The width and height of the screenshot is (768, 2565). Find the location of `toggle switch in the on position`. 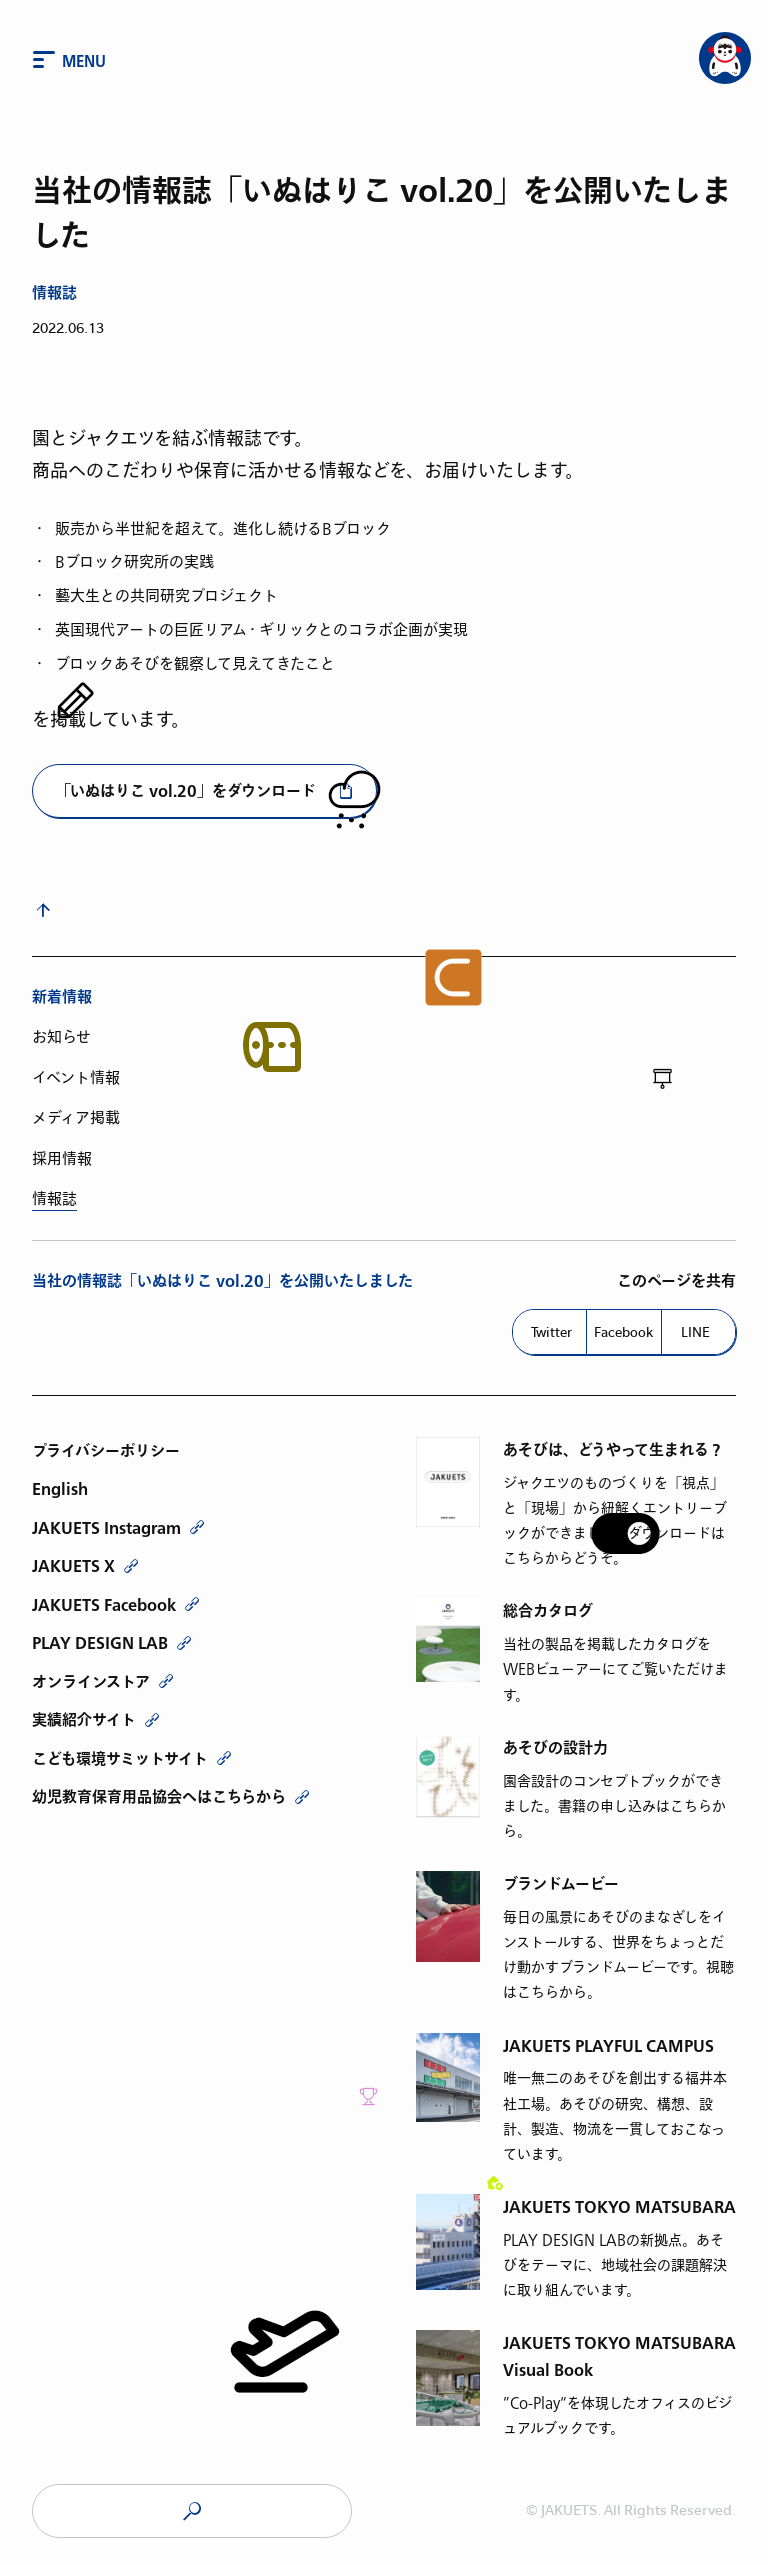

toggle switch in the on position is located at coordinates (625, 1533).